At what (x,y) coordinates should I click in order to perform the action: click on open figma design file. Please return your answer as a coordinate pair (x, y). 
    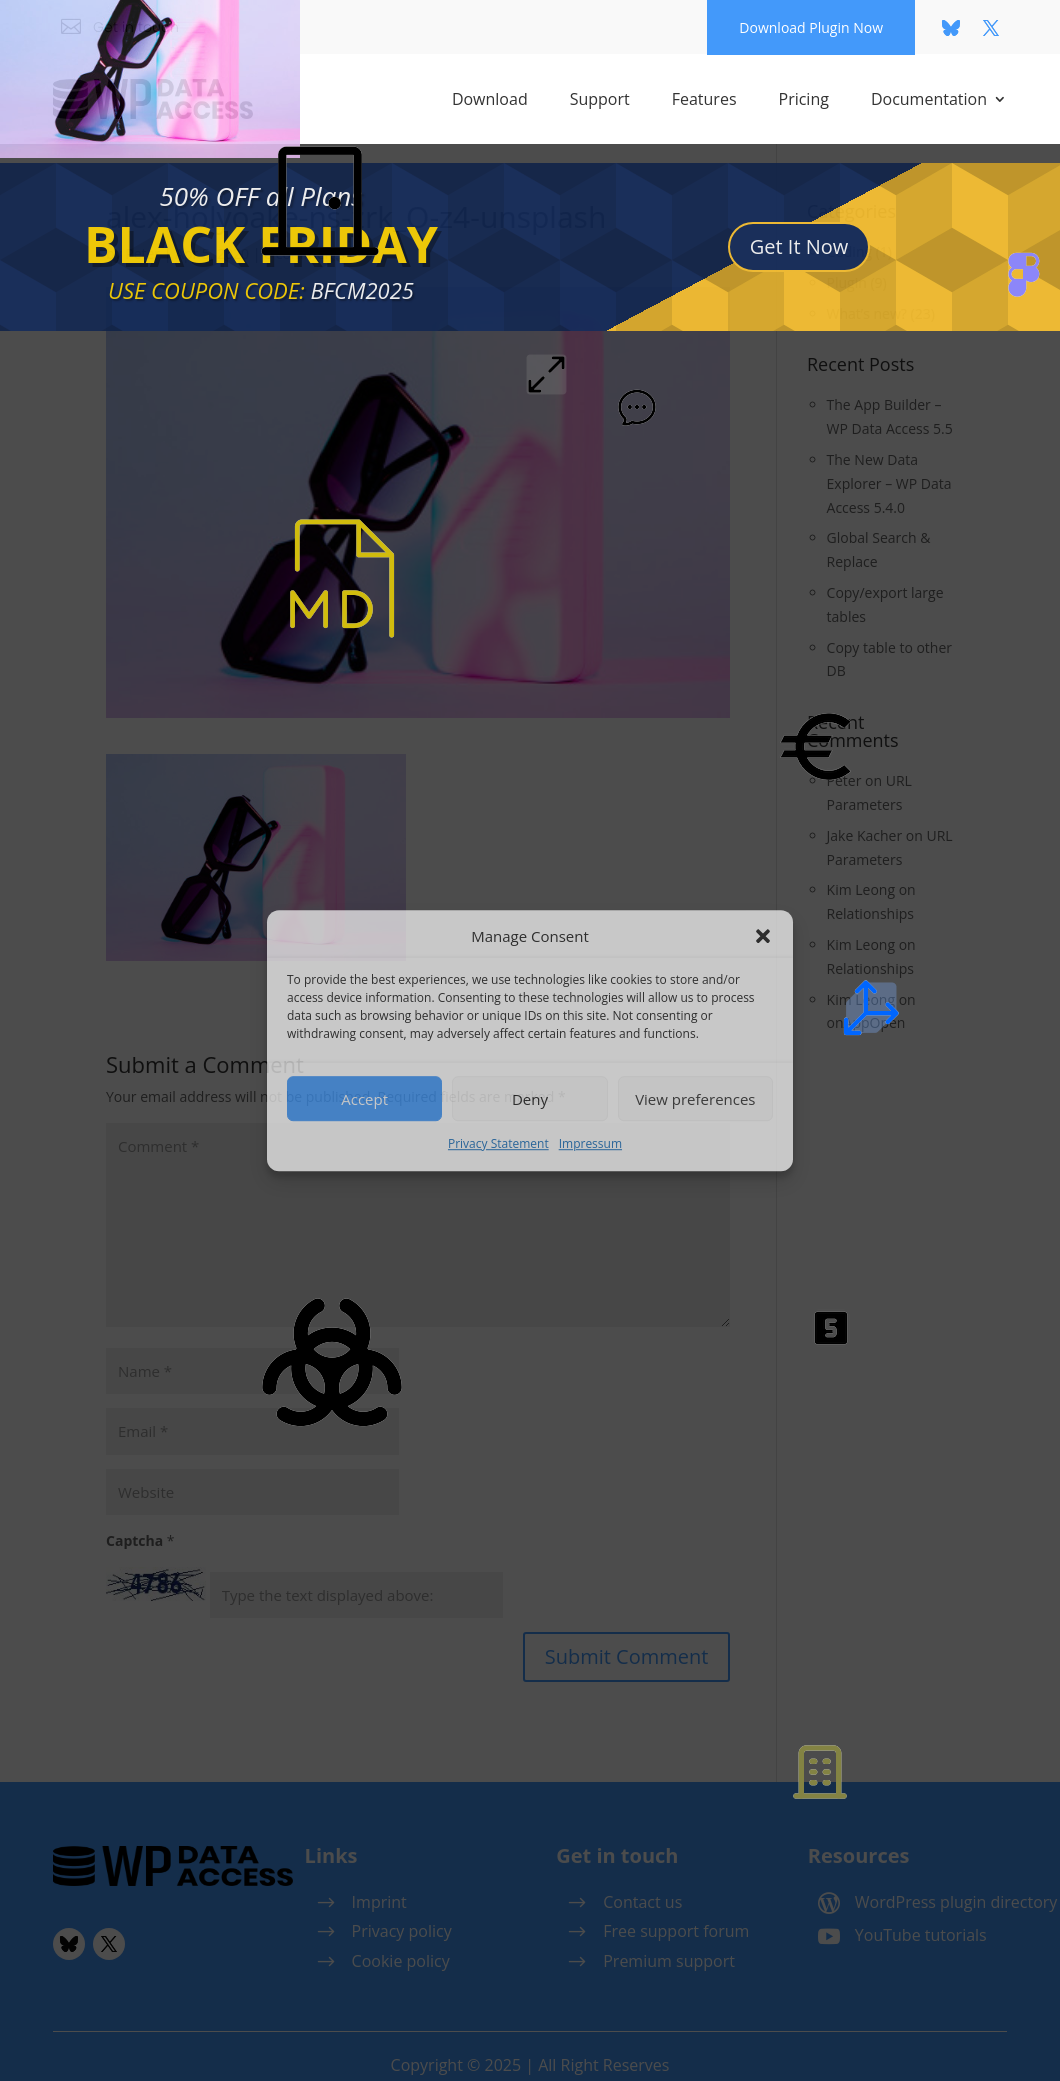
    Looking at the image, I should click on (1023, 274).